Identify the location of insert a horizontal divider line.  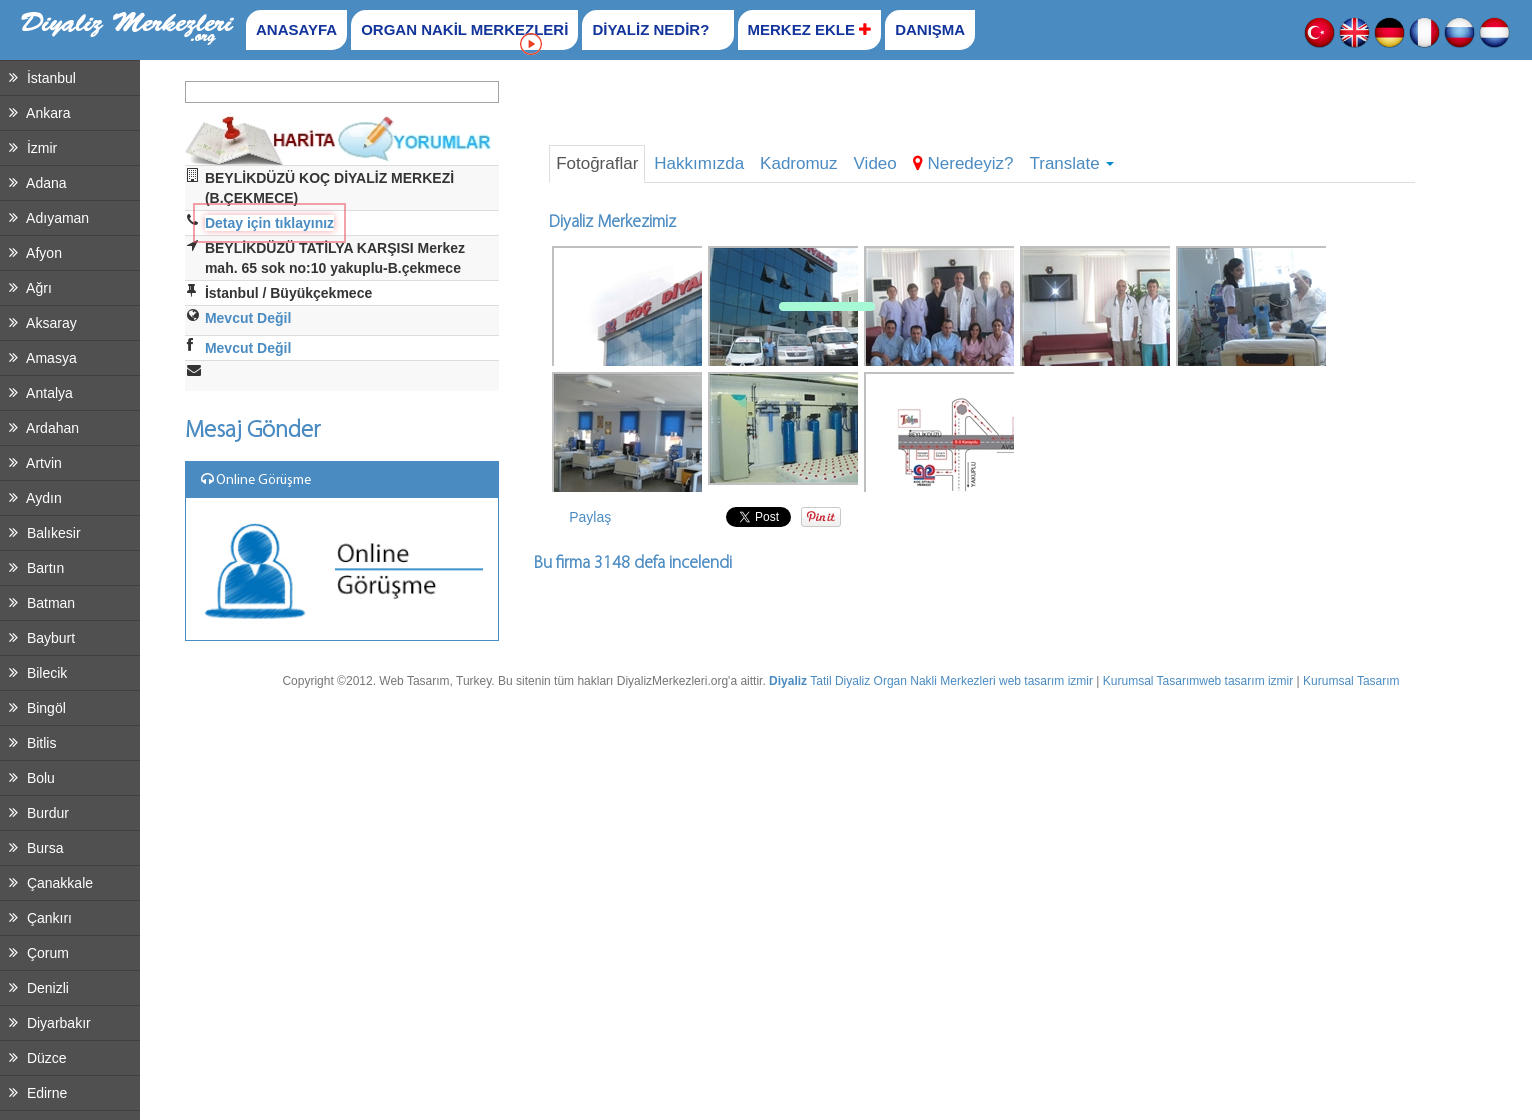
(827, 308).